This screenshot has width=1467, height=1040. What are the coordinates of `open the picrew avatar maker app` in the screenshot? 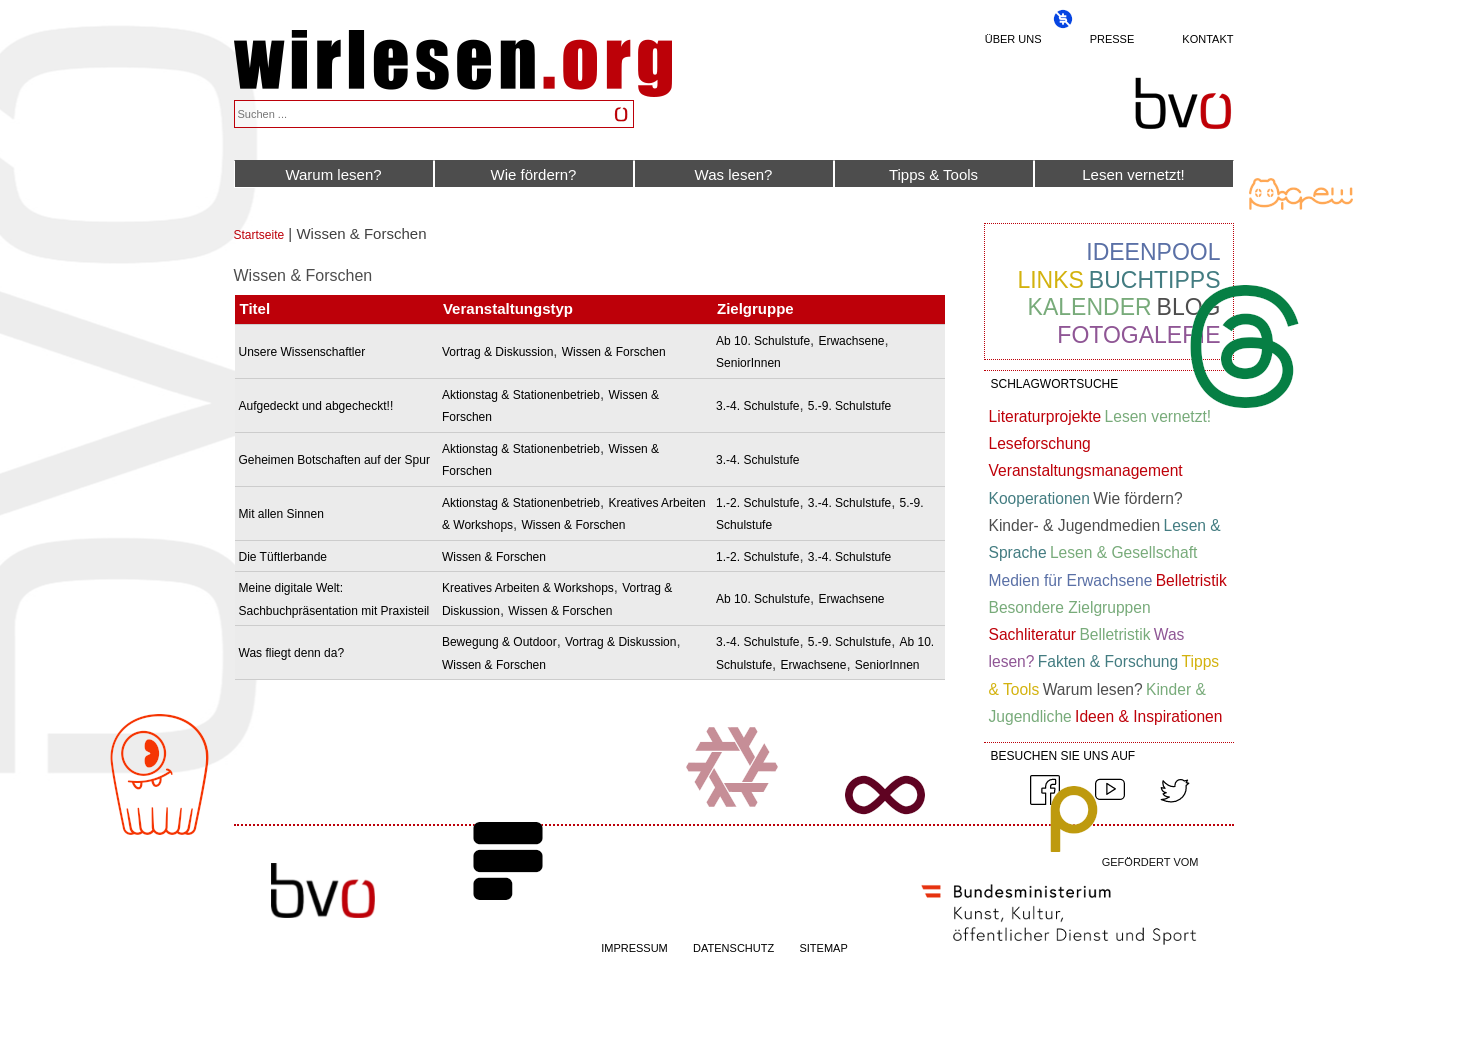 It's located at (1301, 194).